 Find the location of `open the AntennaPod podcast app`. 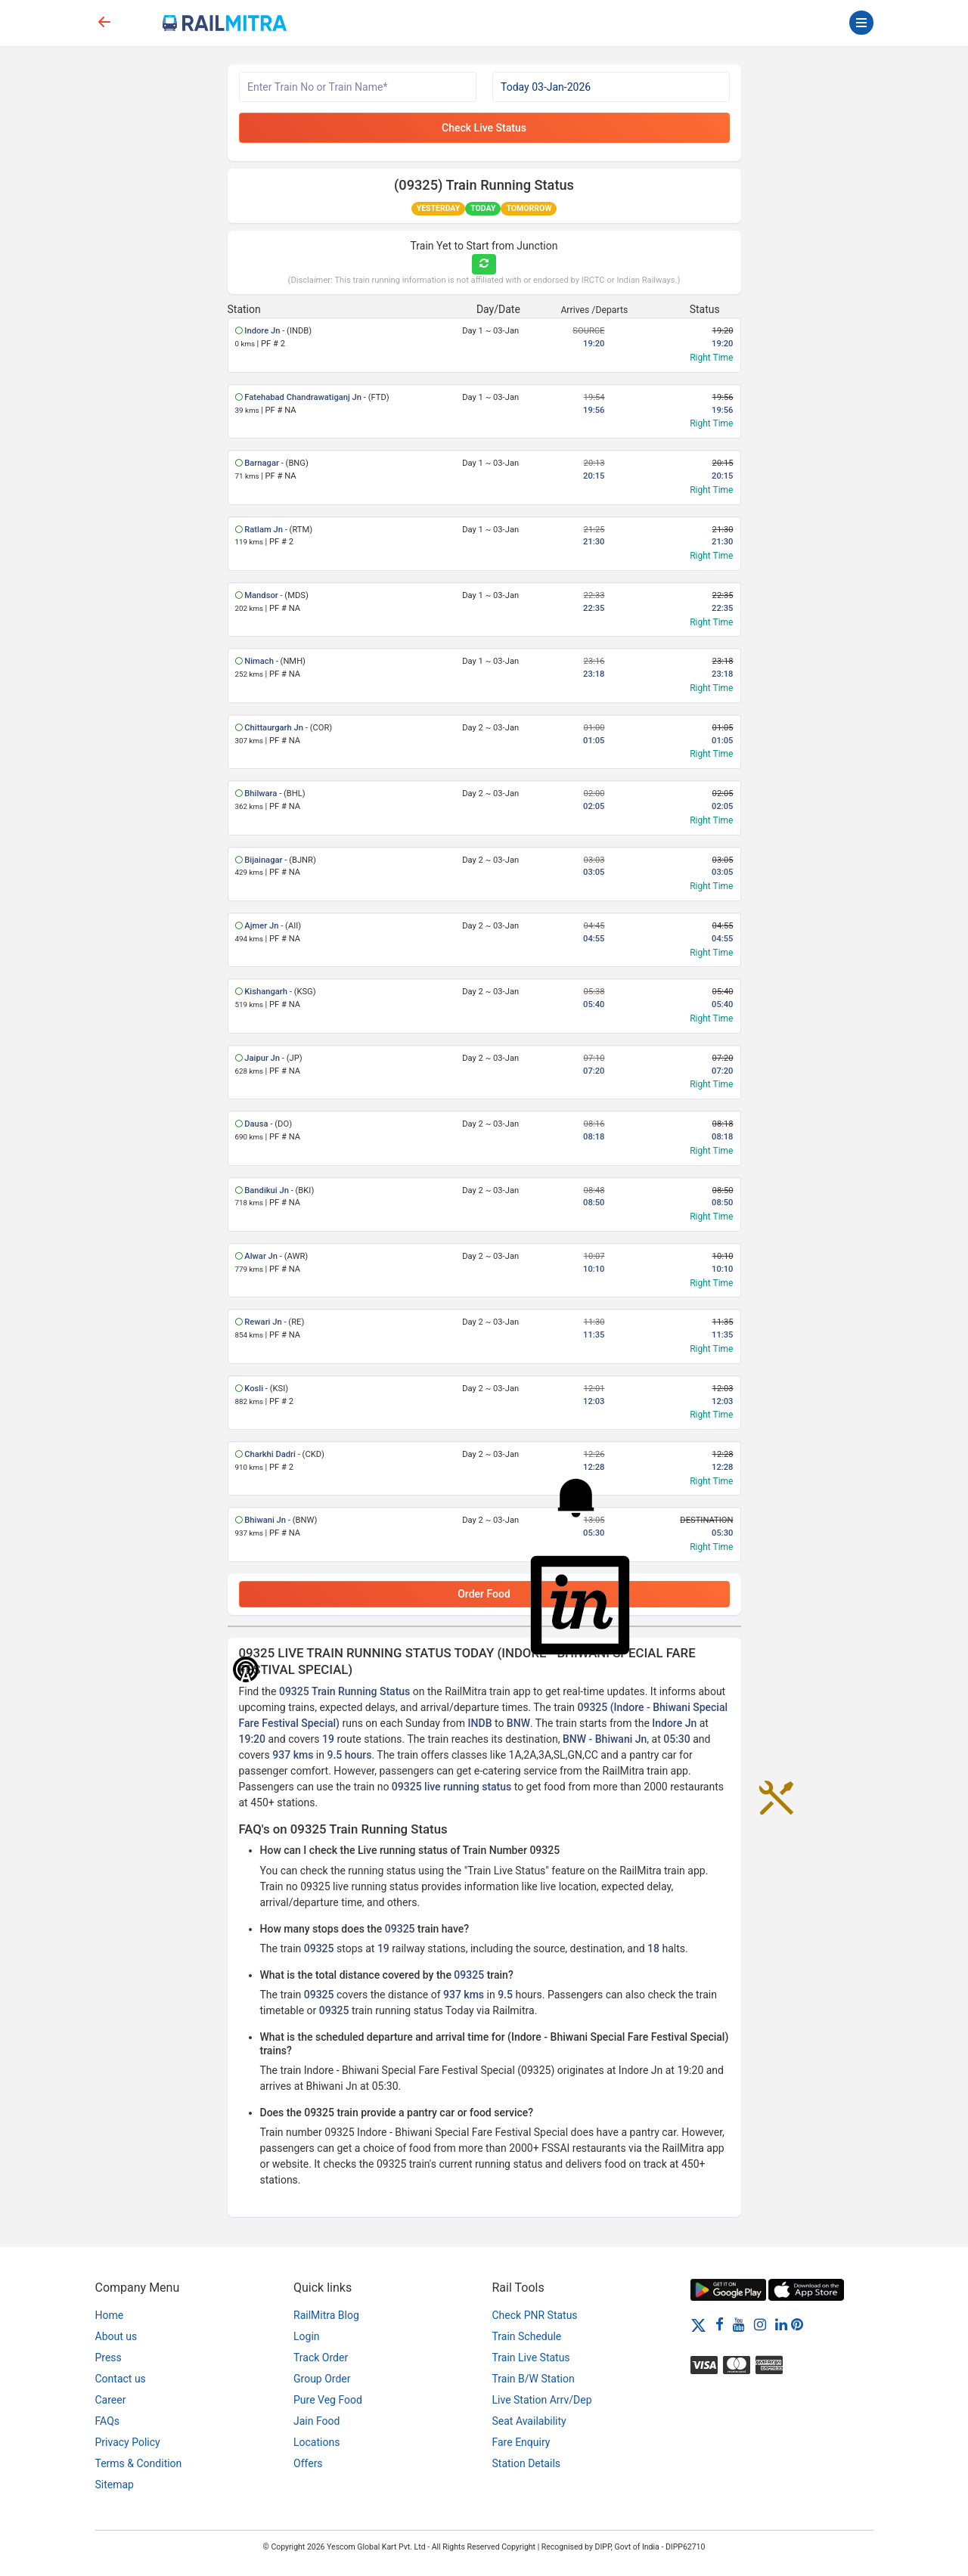

open the AntennaPod podcast app is located at coordinates (246, 1669).